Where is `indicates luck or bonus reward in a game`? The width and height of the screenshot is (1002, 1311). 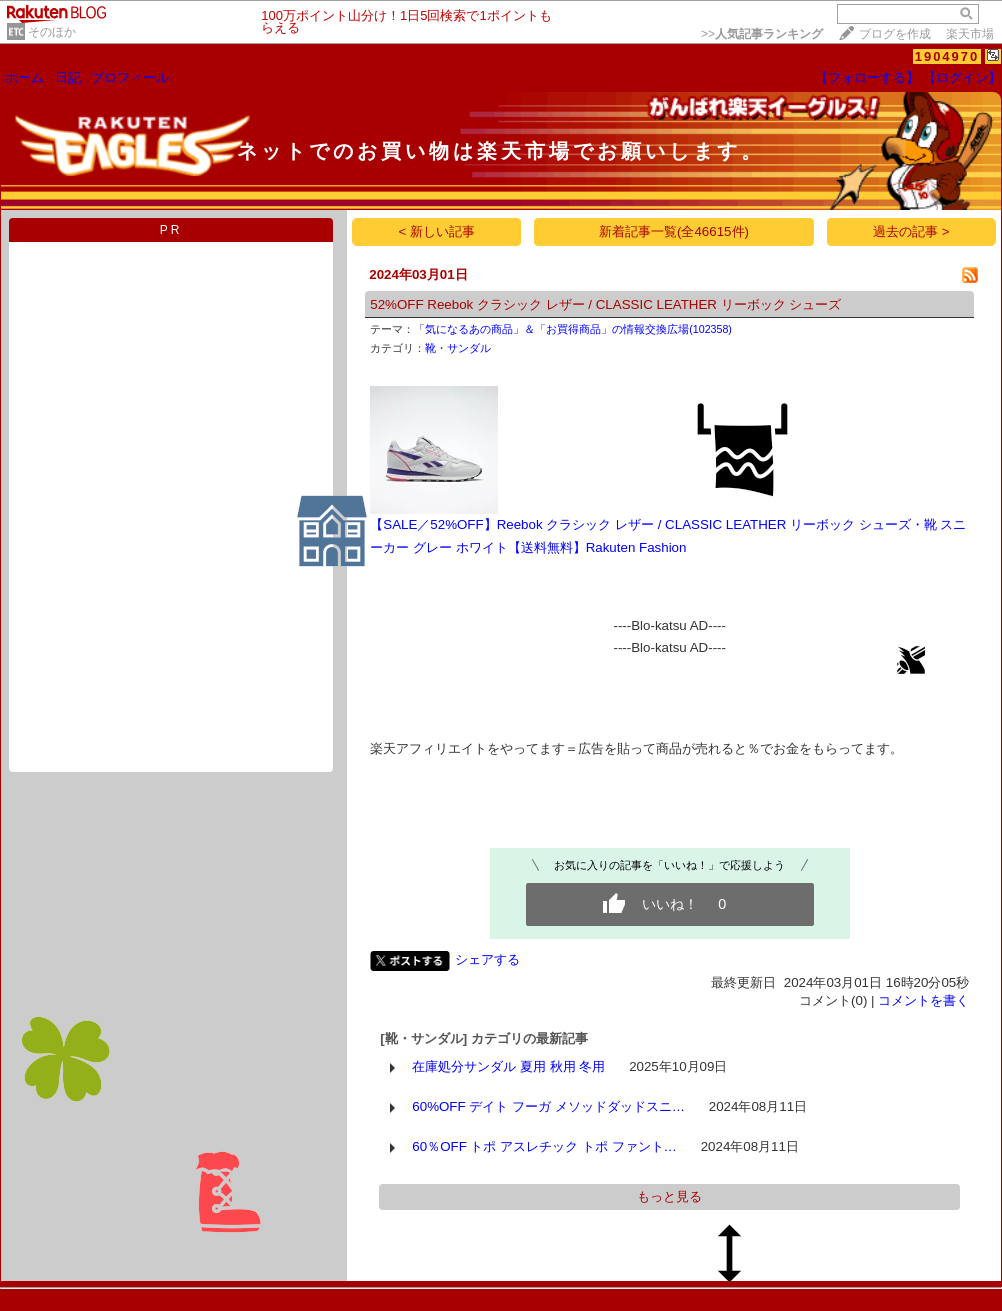 indicates luck or bonus reward in a game is located at coordinates (66, 1059).